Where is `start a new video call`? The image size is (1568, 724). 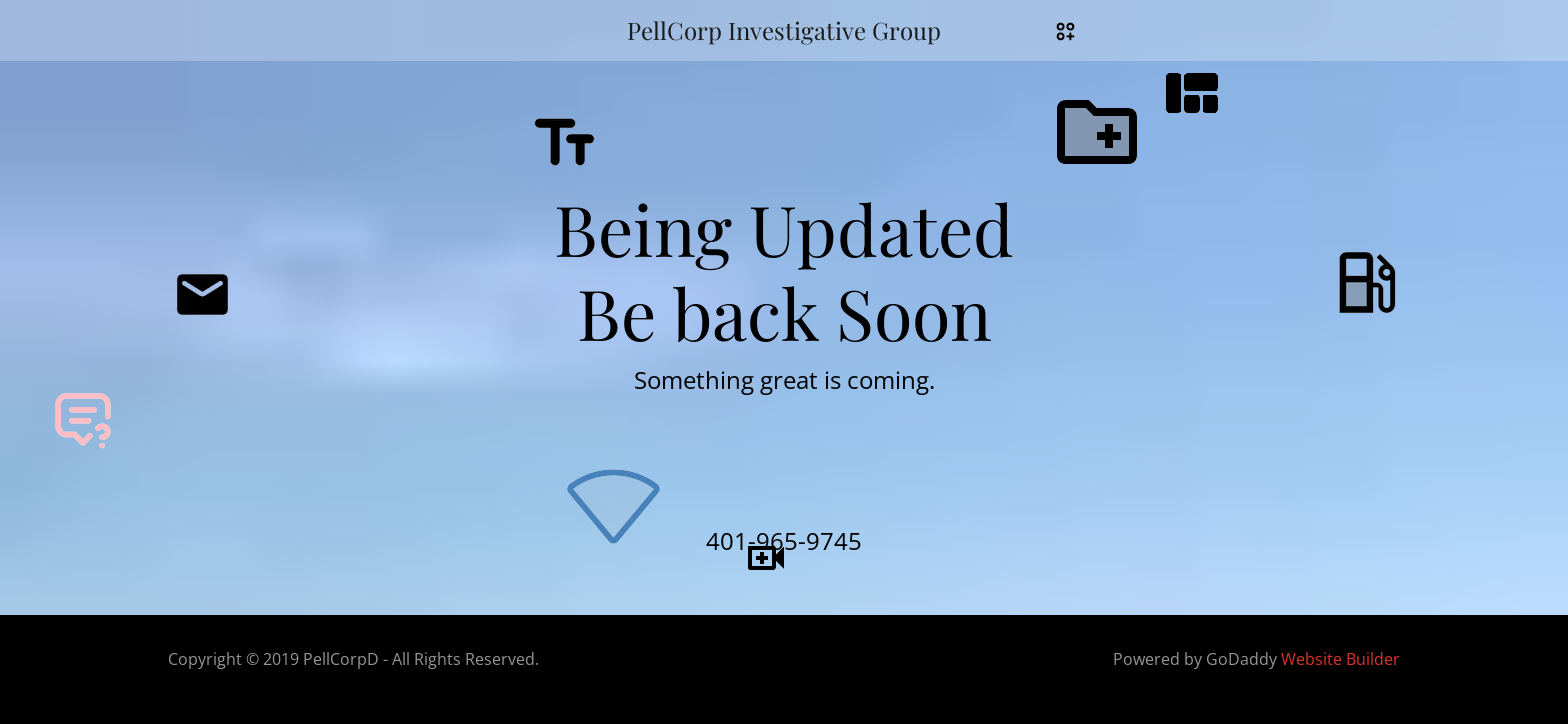
start a new video call is located at coordinates (766, 558).